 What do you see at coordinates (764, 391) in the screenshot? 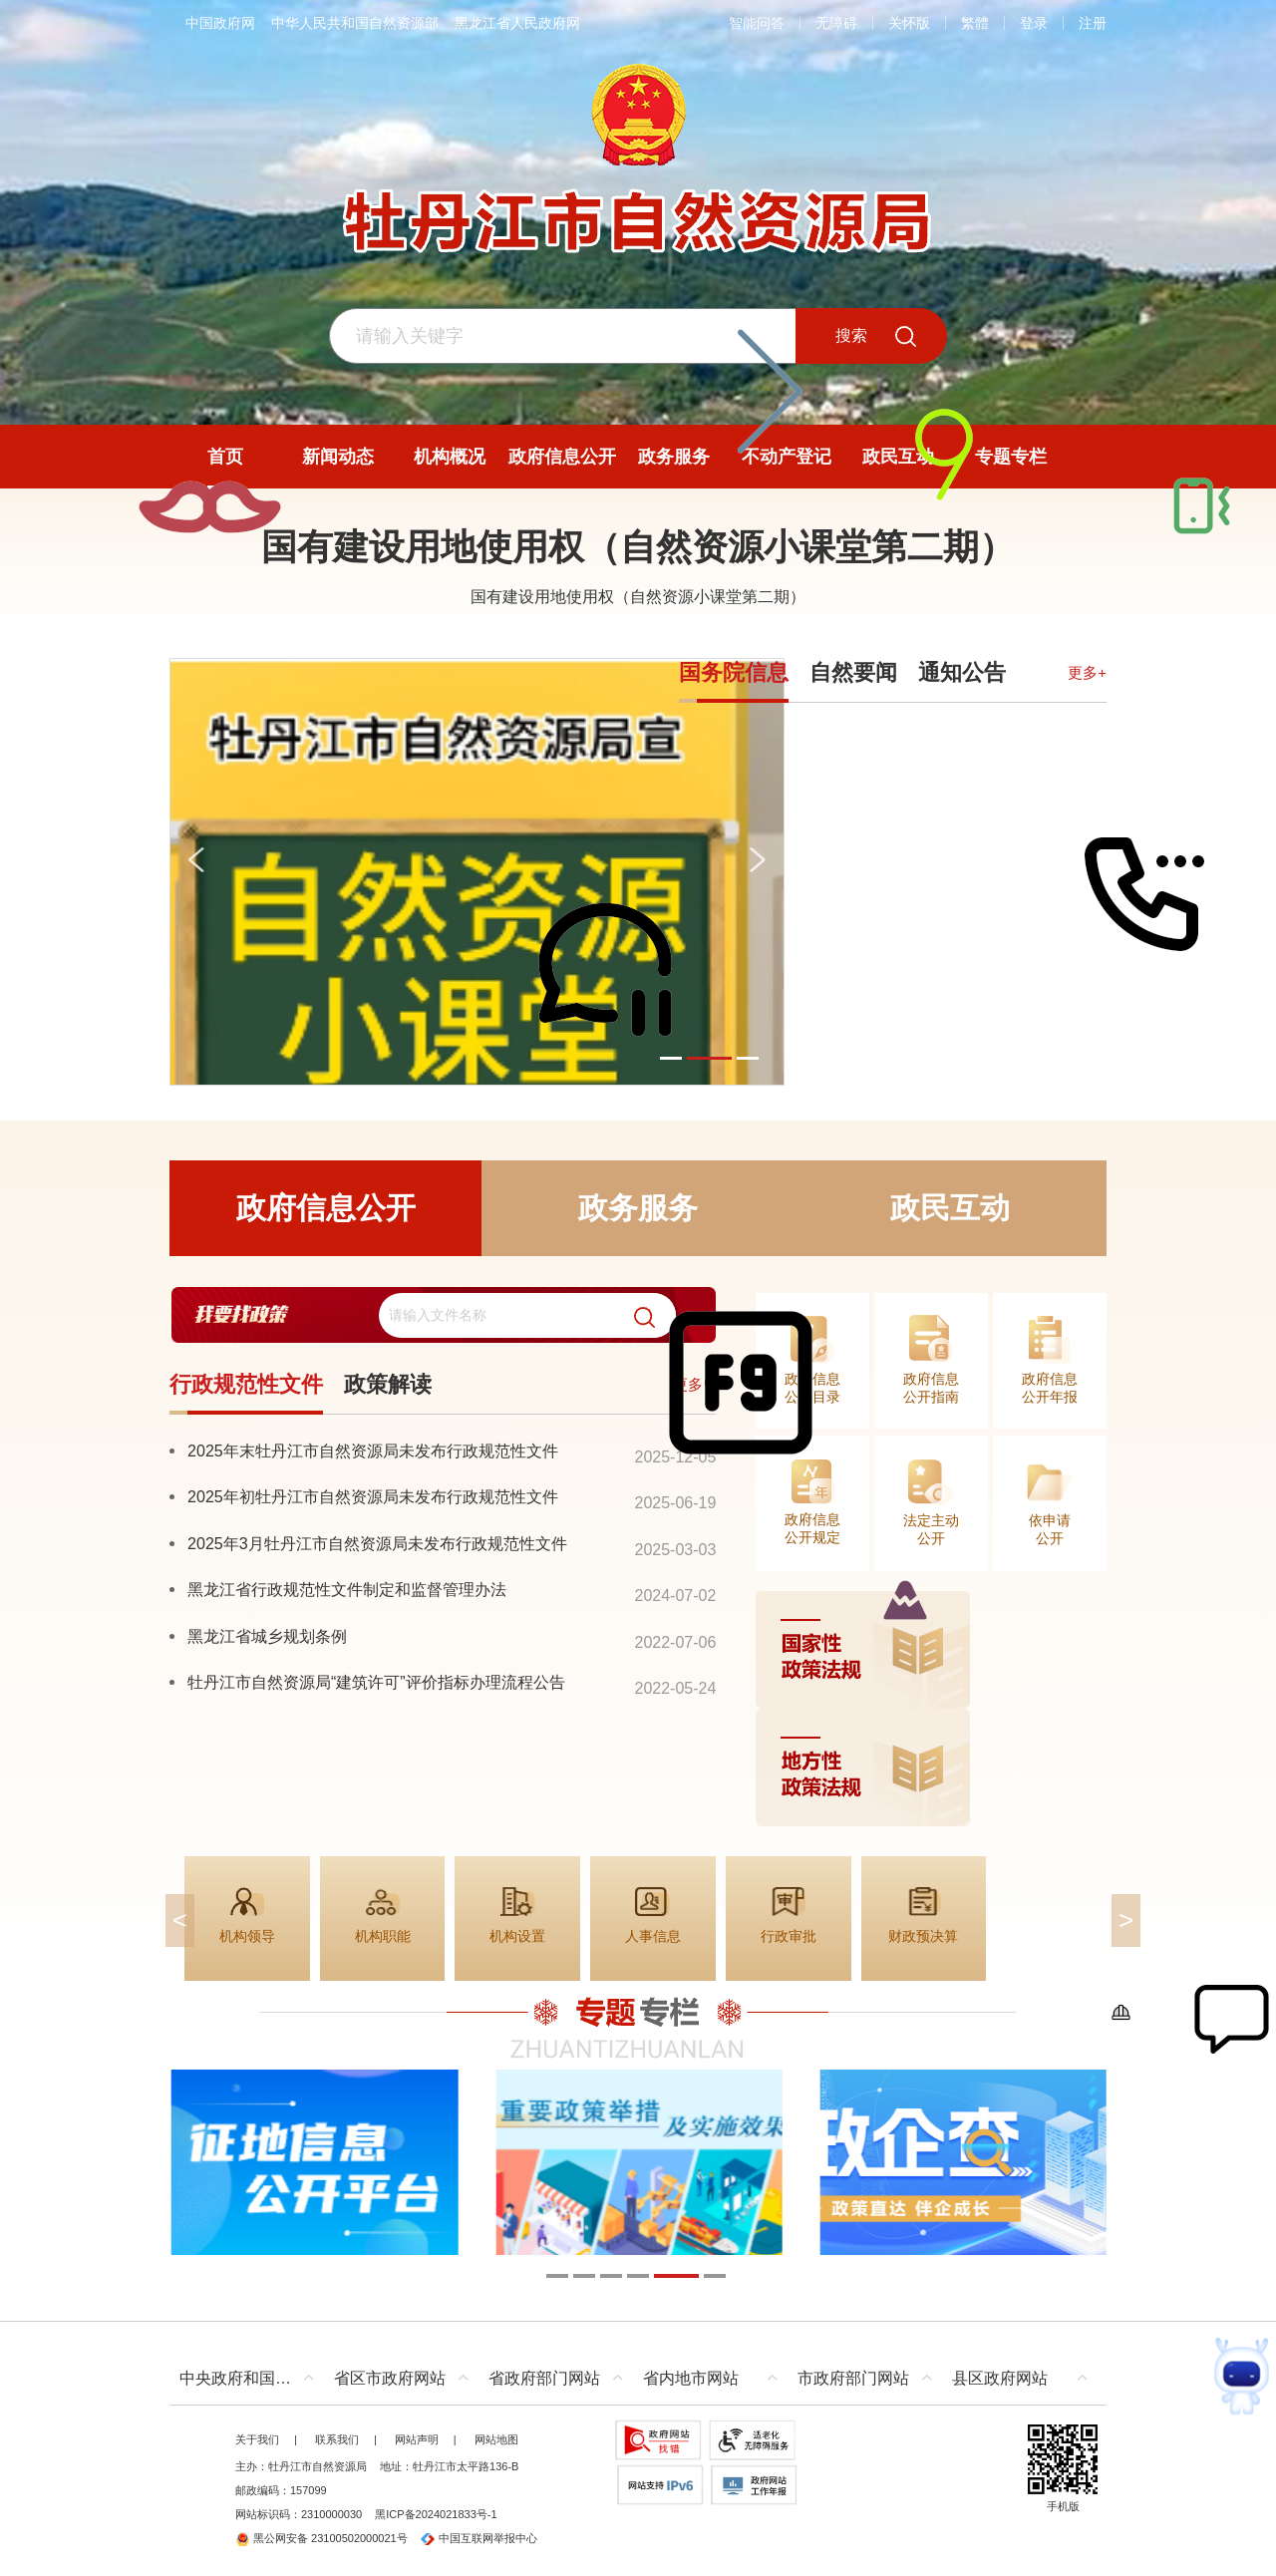
I see `navigate to the next item or page` at bounding box center [764, 391].